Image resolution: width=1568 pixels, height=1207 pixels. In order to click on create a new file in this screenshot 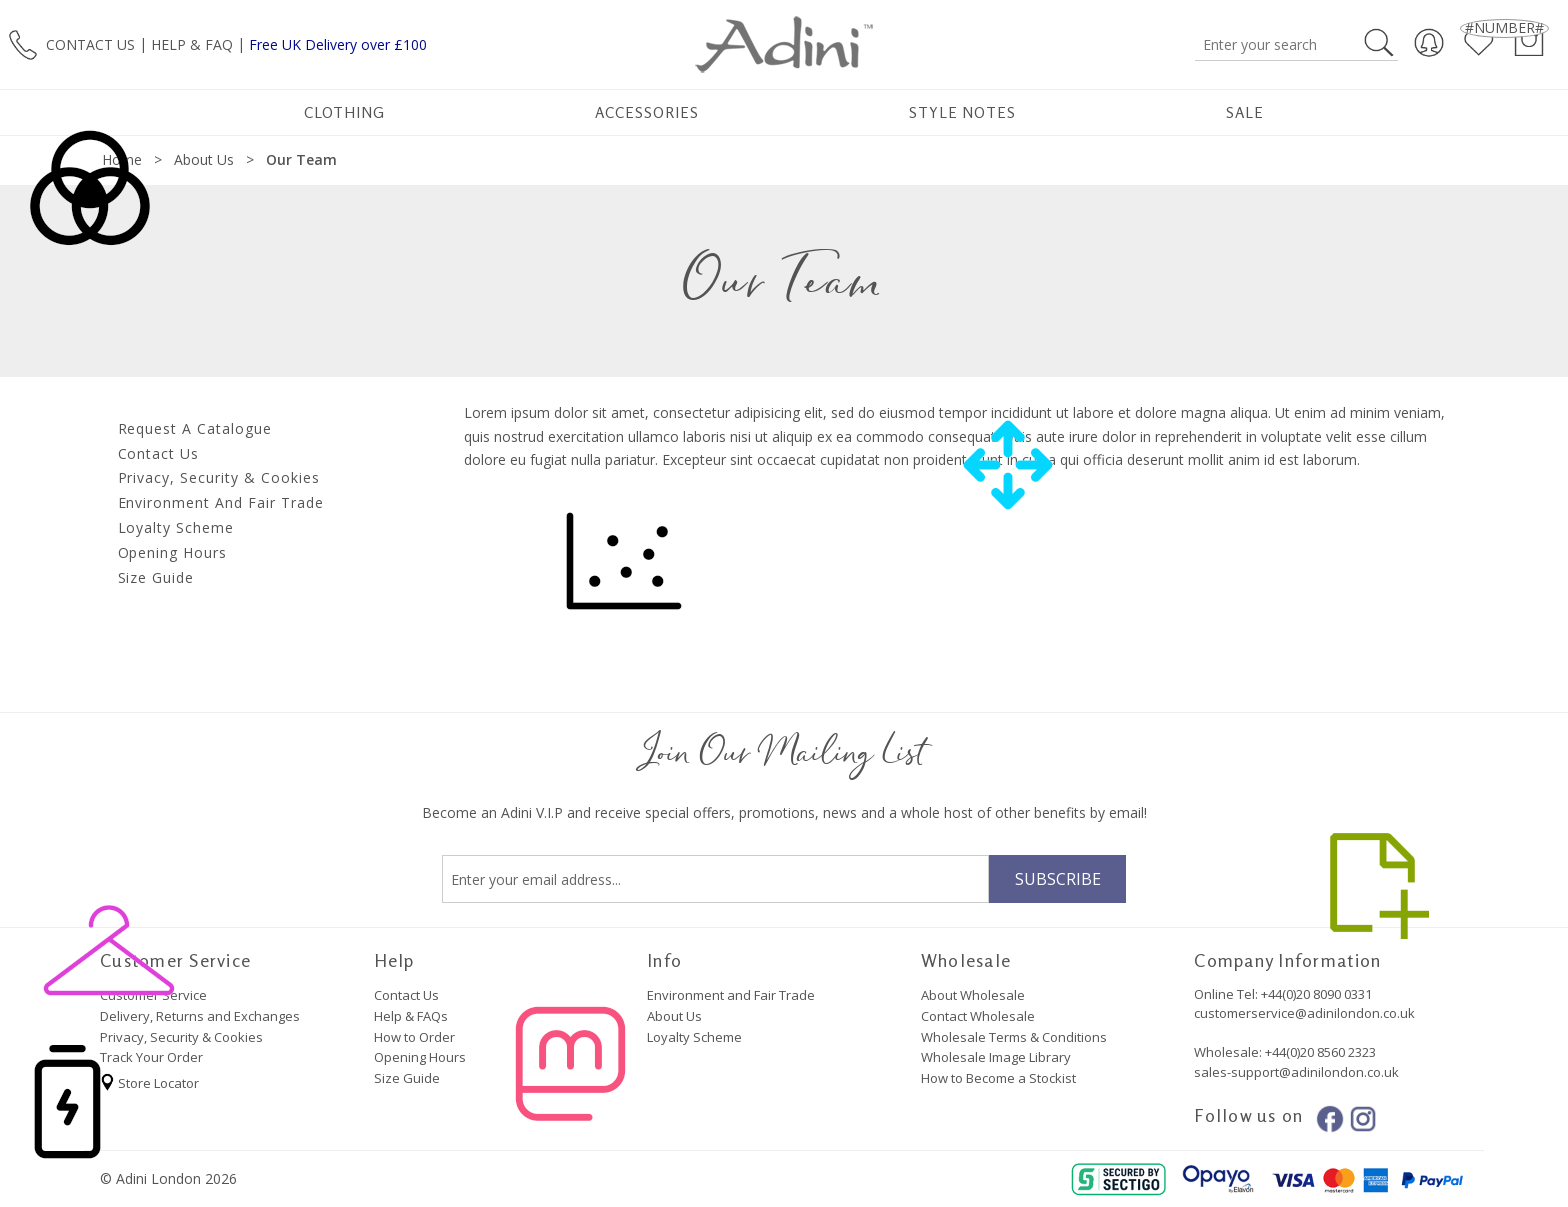, I will do `click(1372, 882)`.